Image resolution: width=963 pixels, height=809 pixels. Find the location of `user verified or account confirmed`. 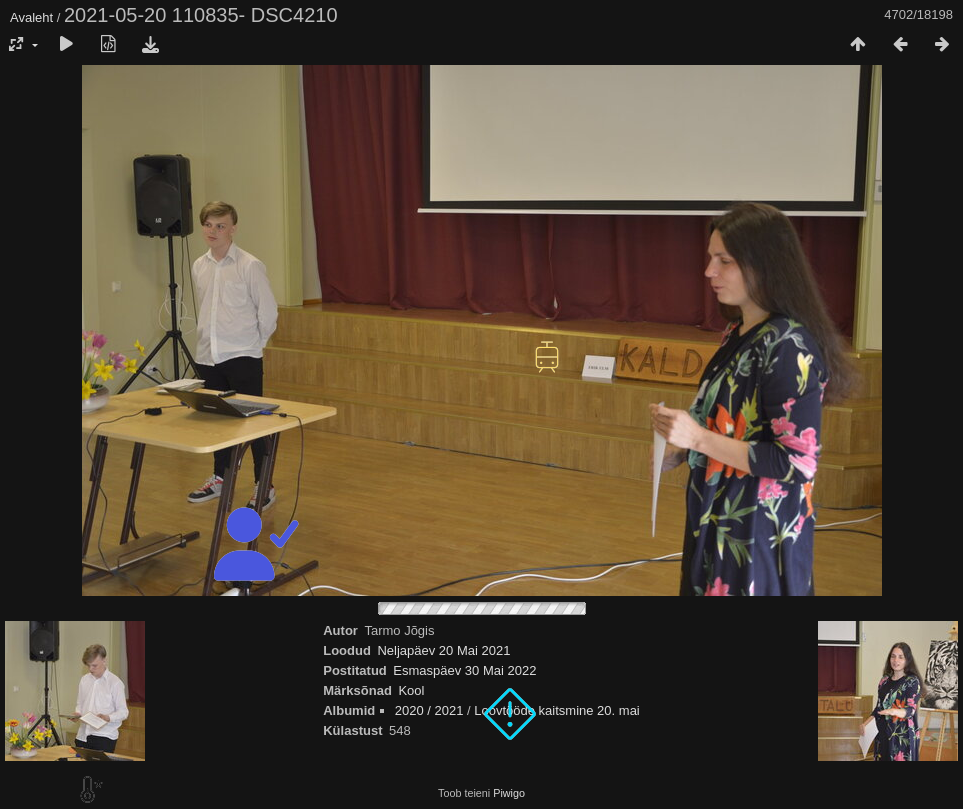

user verified or account confirmed is located at coordinates (253, 543).